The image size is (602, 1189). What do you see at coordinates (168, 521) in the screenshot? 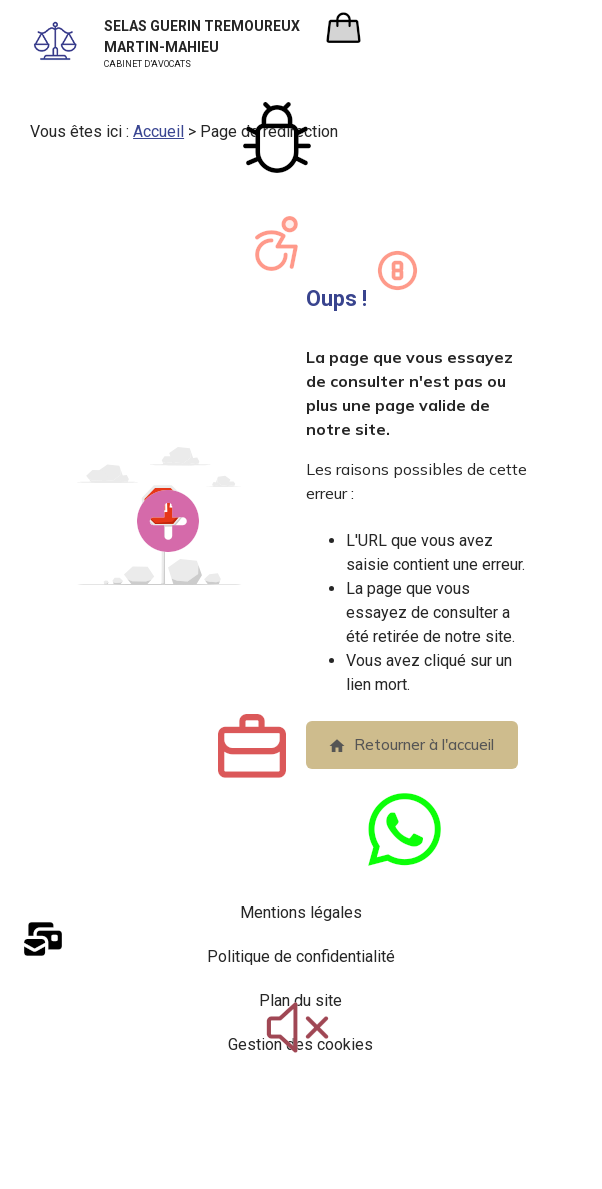
I see `add a new item to your feed` at bounding box center [168, 521].